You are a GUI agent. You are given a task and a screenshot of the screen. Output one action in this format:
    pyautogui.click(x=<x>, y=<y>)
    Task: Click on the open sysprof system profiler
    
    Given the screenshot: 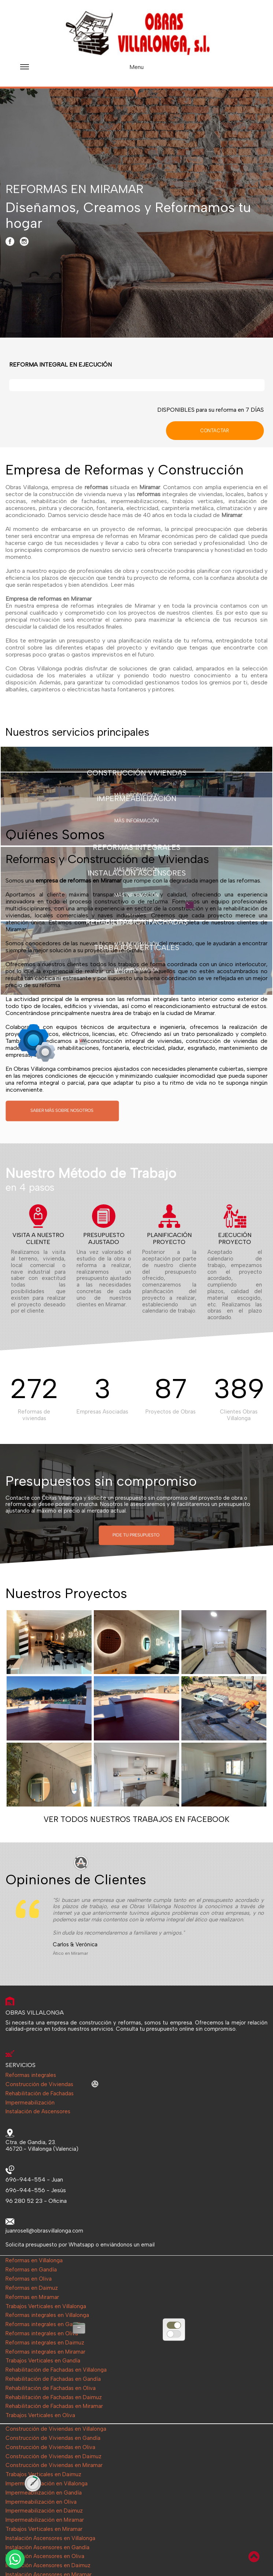 What is the action you would take?
    pyautogui.click(x=33, y=2483)
    